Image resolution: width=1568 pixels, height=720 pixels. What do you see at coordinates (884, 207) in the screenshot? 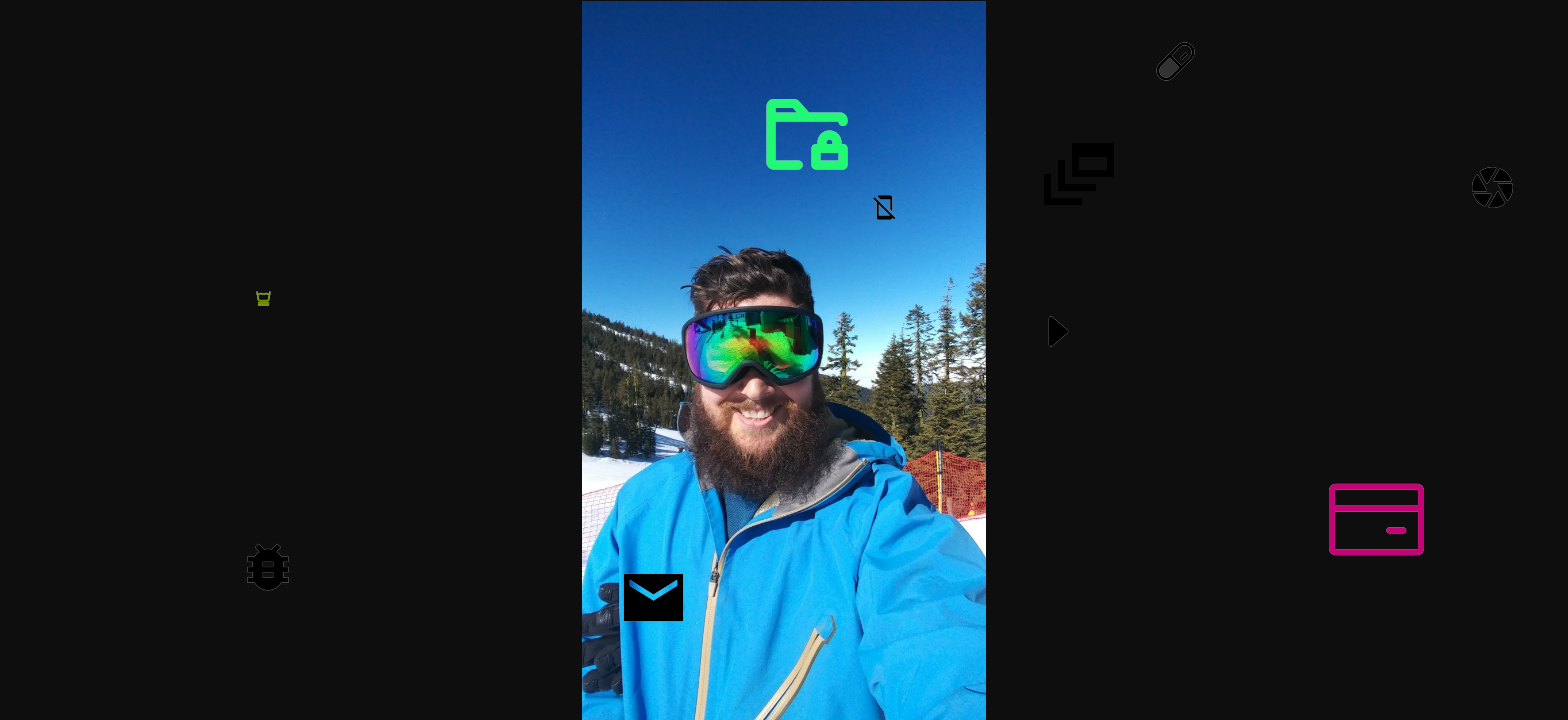
I see `mobile device is disabled or unavailable` at bounding box center [884, 207].